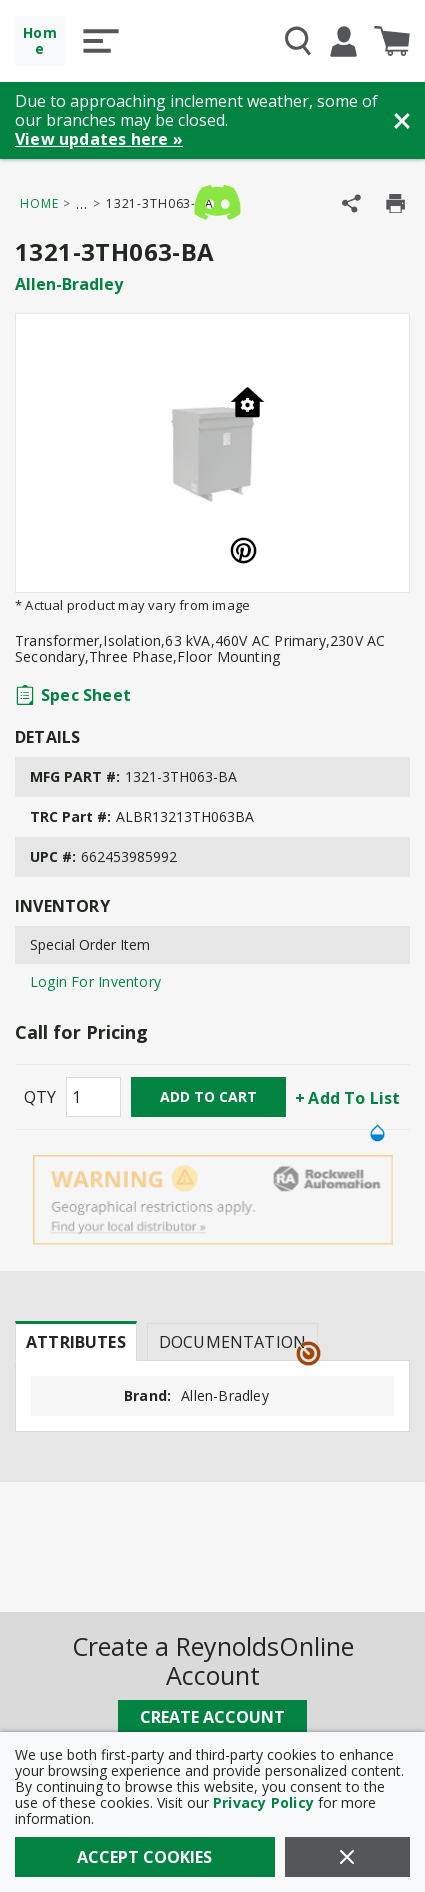 The image size is (425, 1892). I want to click on open Pinterest app, so click(243, 550).